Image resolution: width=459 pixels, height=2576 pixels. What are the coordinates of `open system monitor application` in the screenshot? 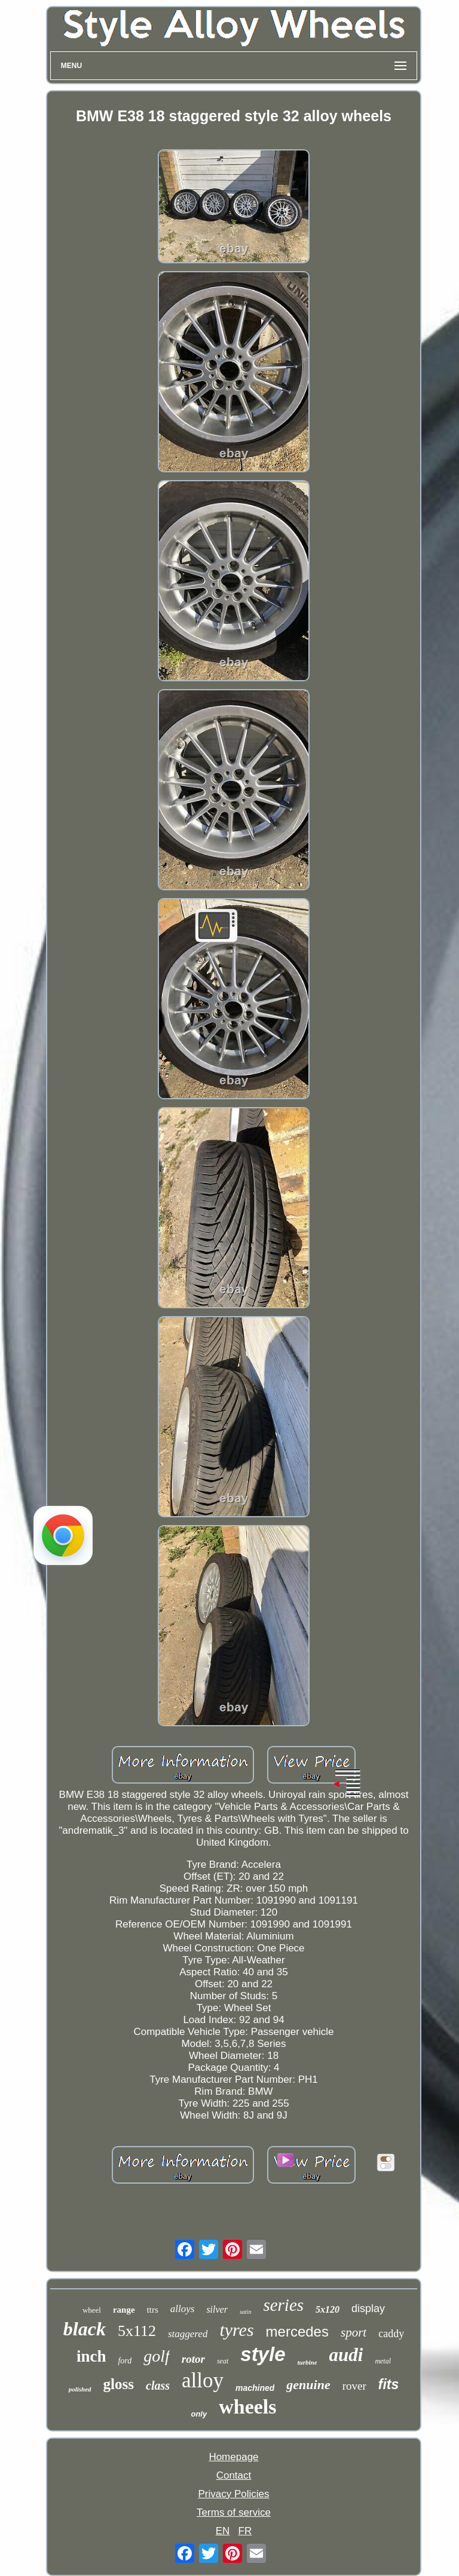 It's located at (216, 926).